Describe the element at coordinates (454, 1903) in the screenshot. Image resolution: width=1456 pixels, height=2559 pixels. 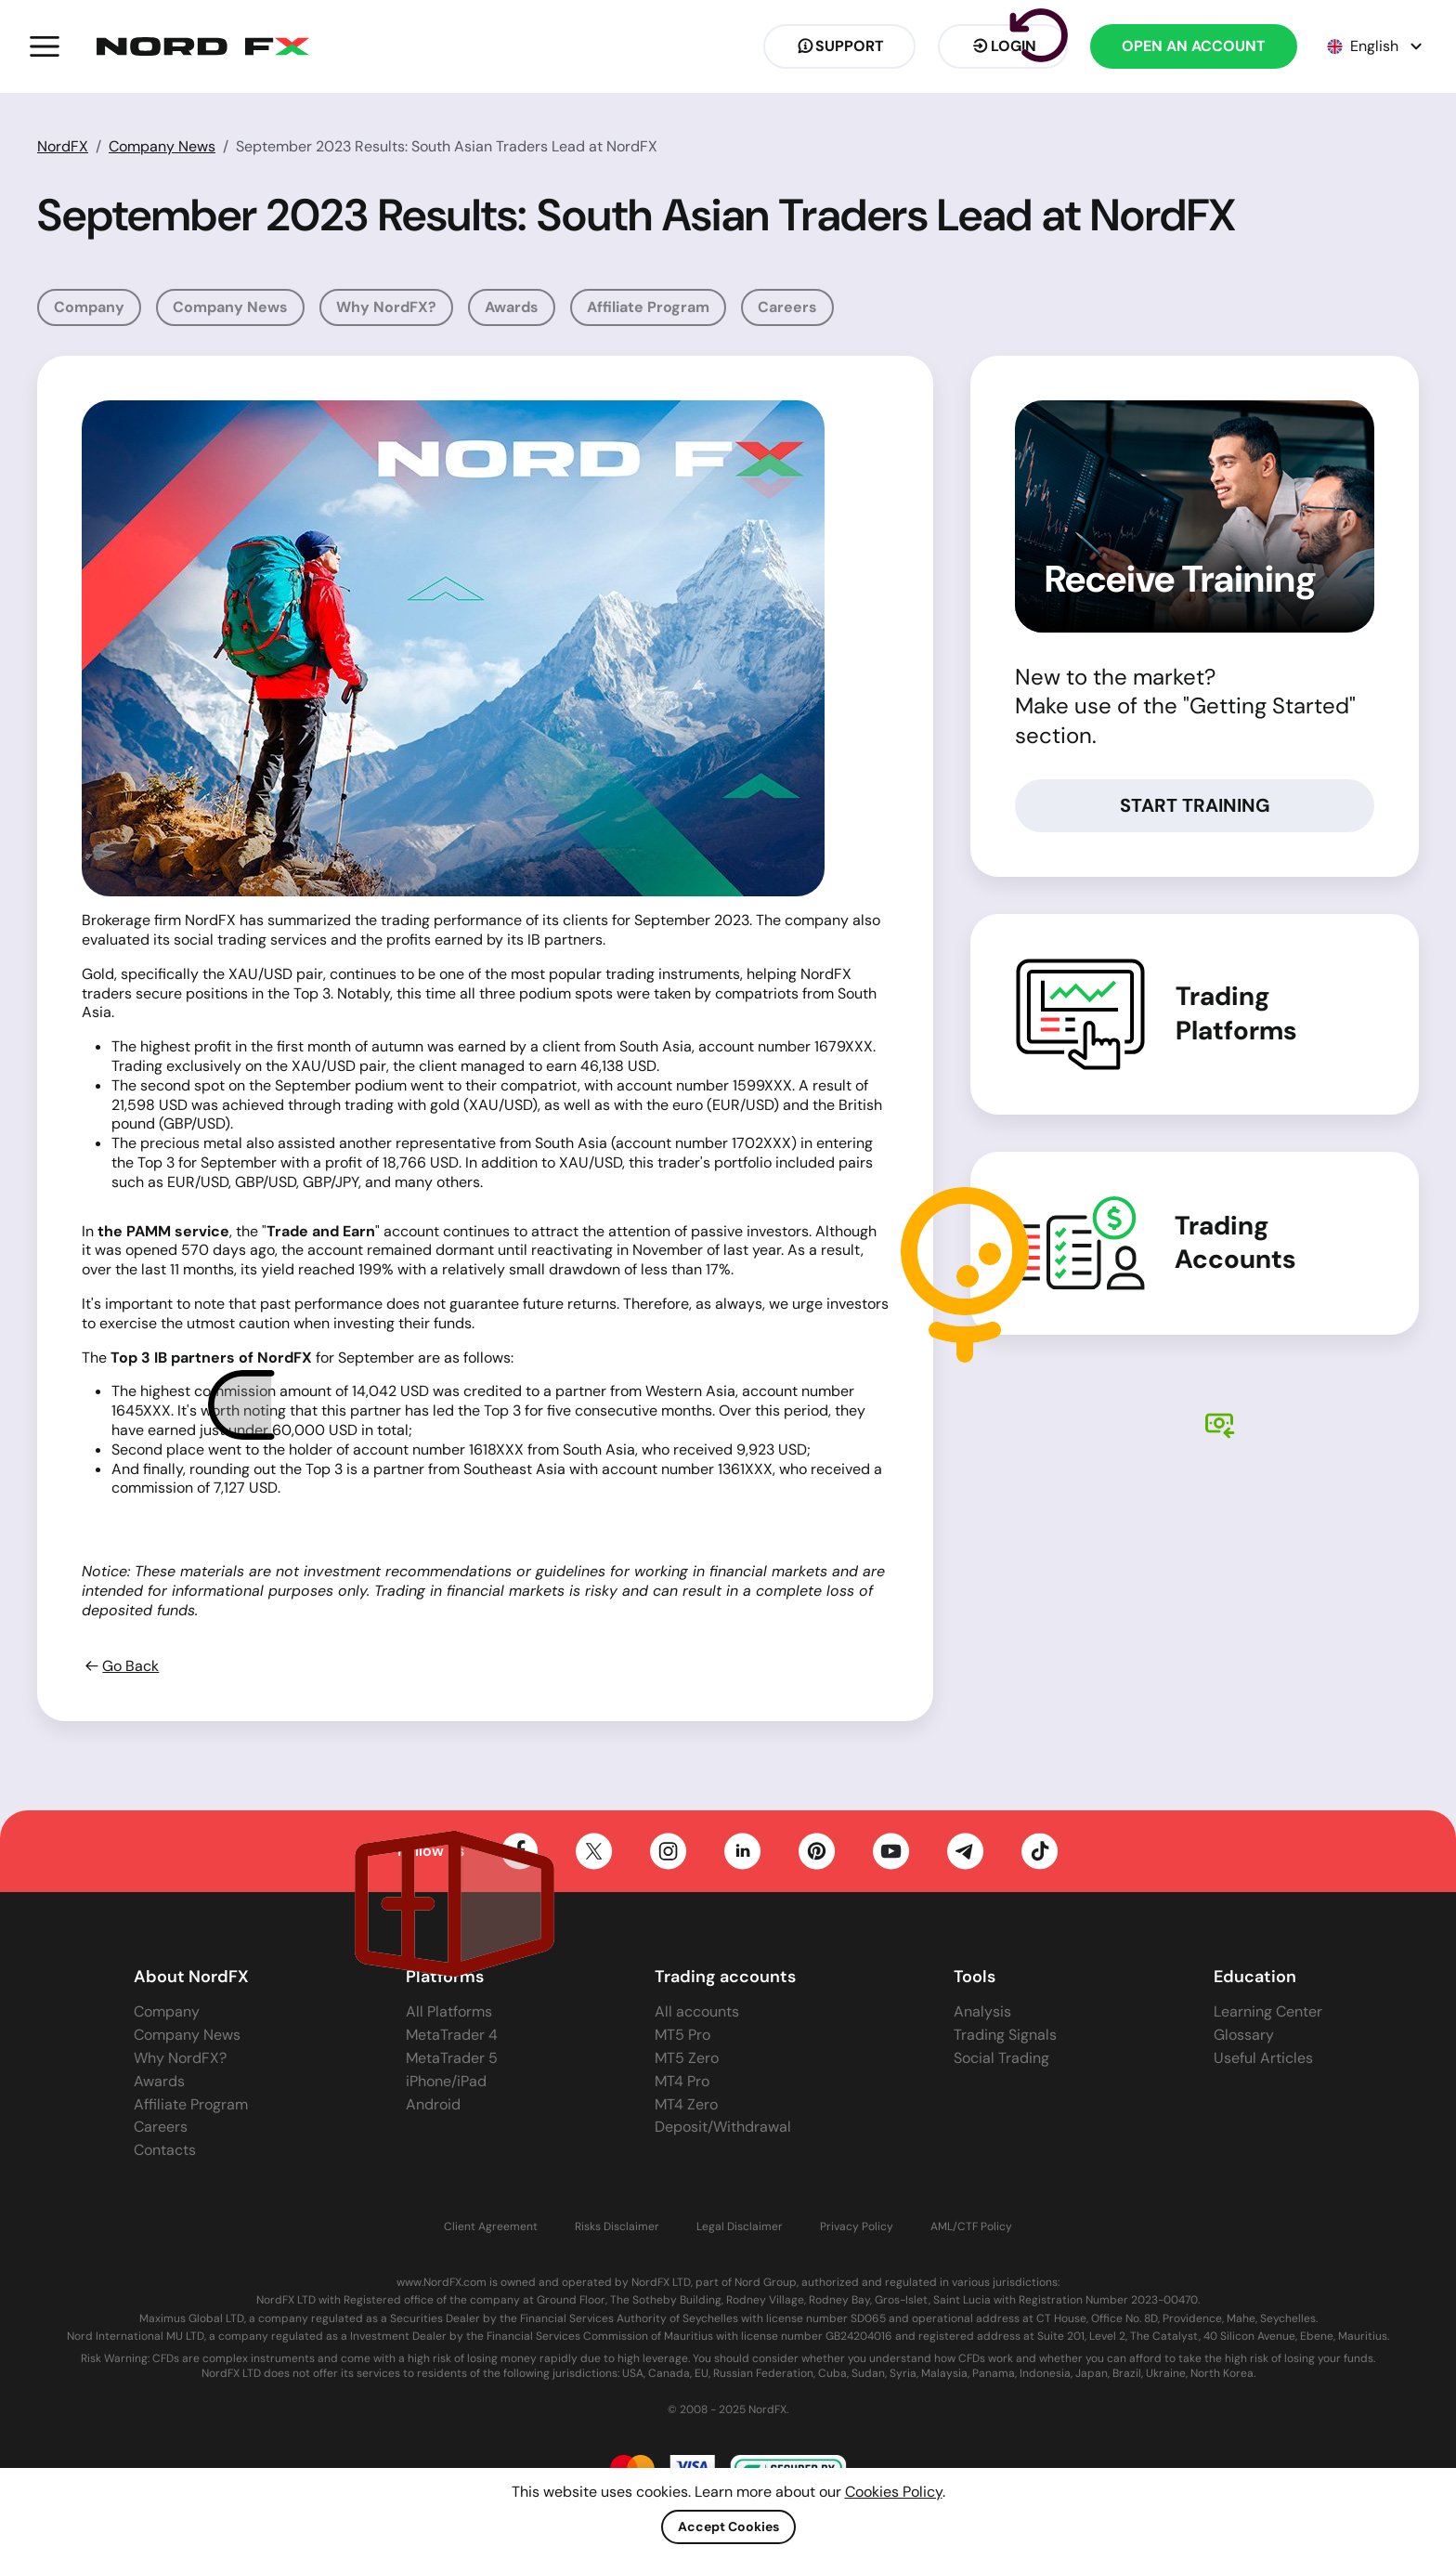
I see `view shipping or freight details` at that location.